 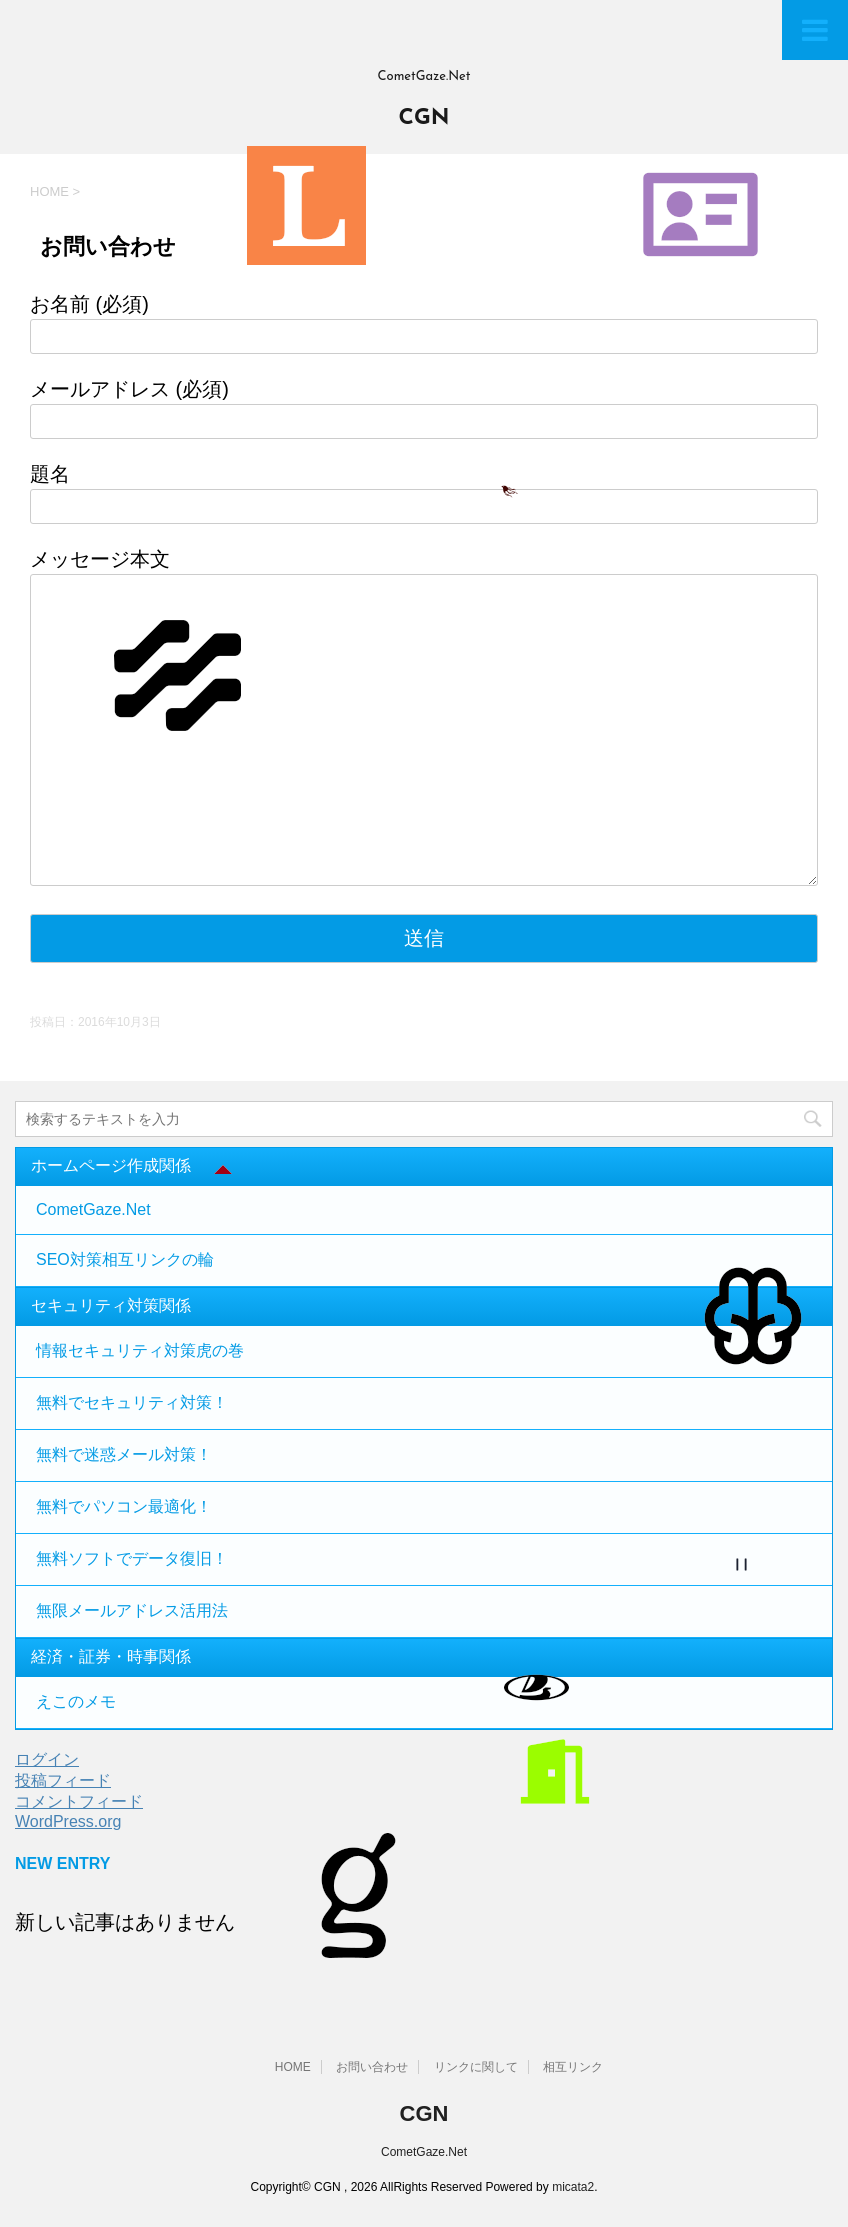 I want to click on visit the Lobsters link aggregation site, so click(x=306, y=205).